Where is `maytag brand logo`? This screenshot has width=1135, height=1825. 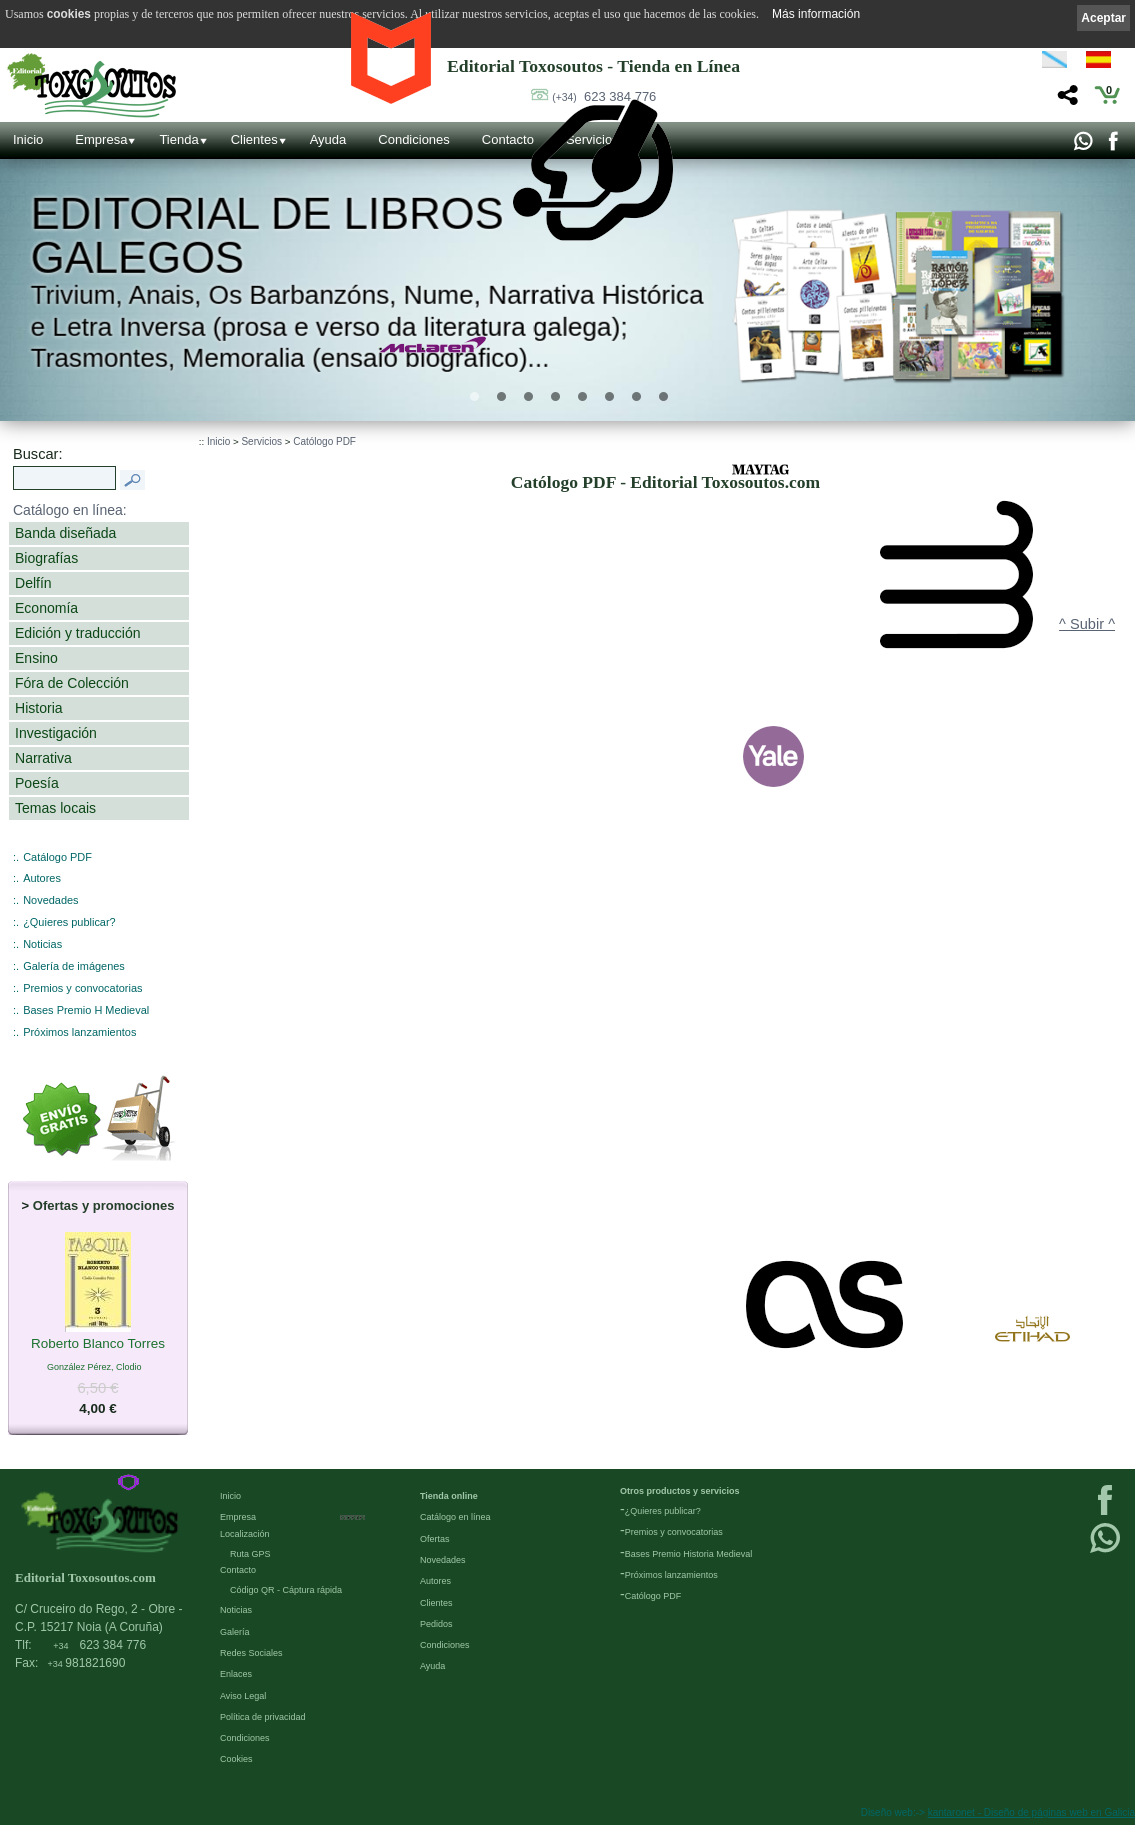
maytag brand logo is located at coordinates (760, 469).